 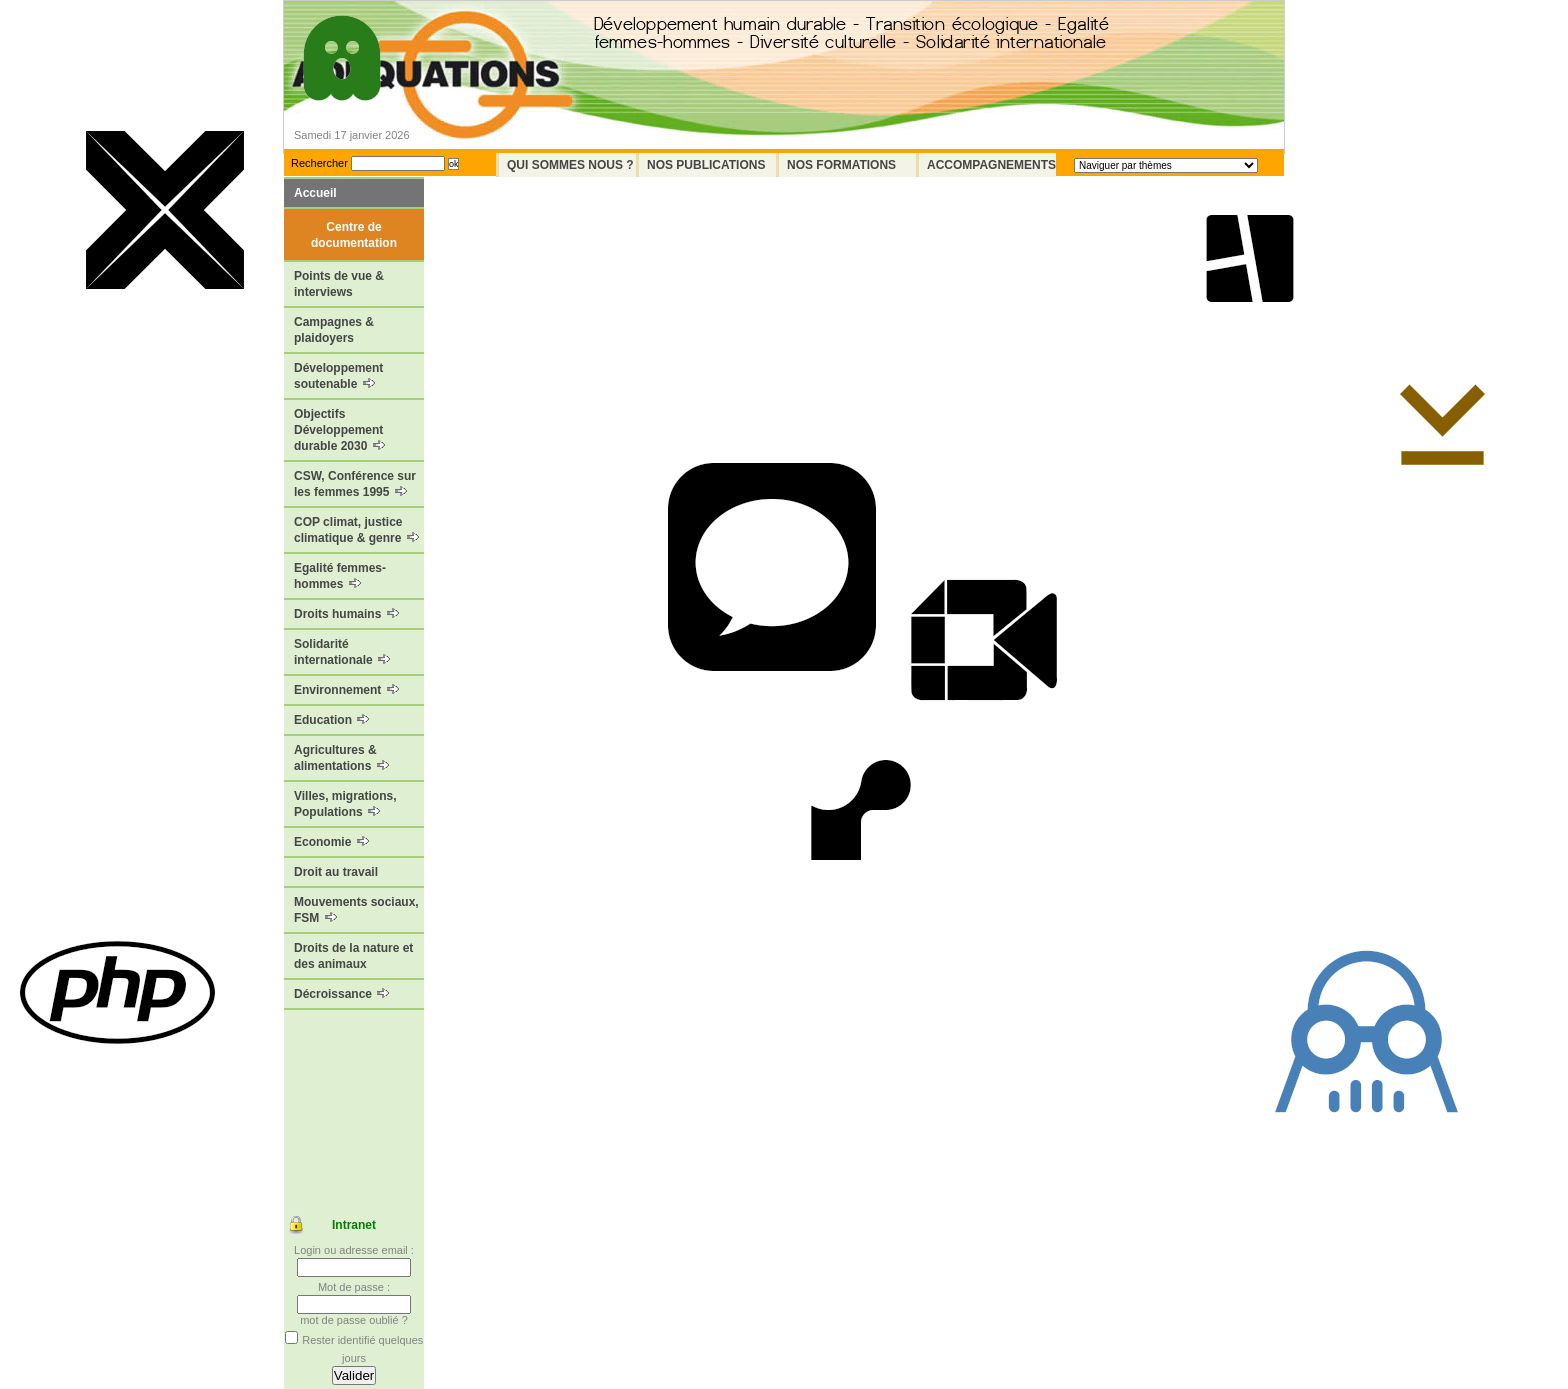 What do you see at coordinates (117, 992) in the screenshot?
I see `php programming language logo` at bounding box center [117, 992].